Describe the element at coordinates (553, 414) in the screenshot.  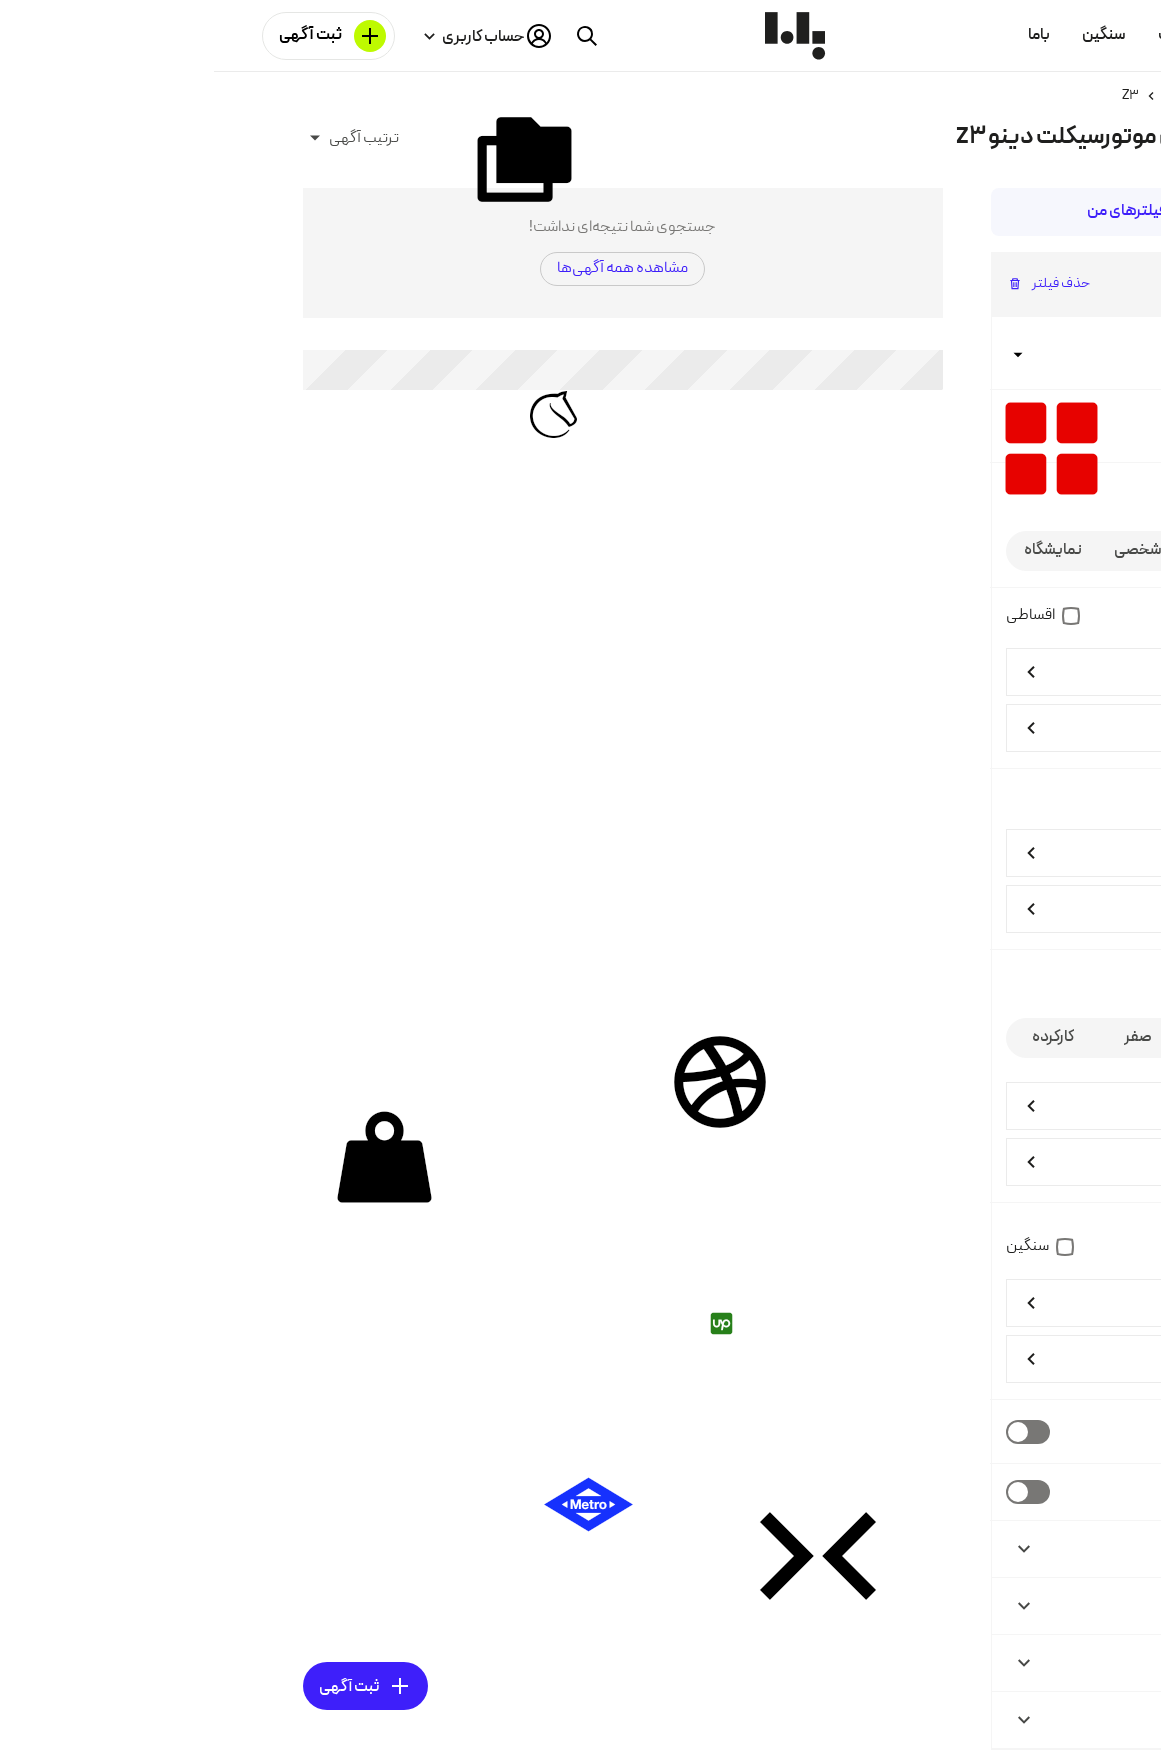
I see `open the lichess chess platform` at that location.